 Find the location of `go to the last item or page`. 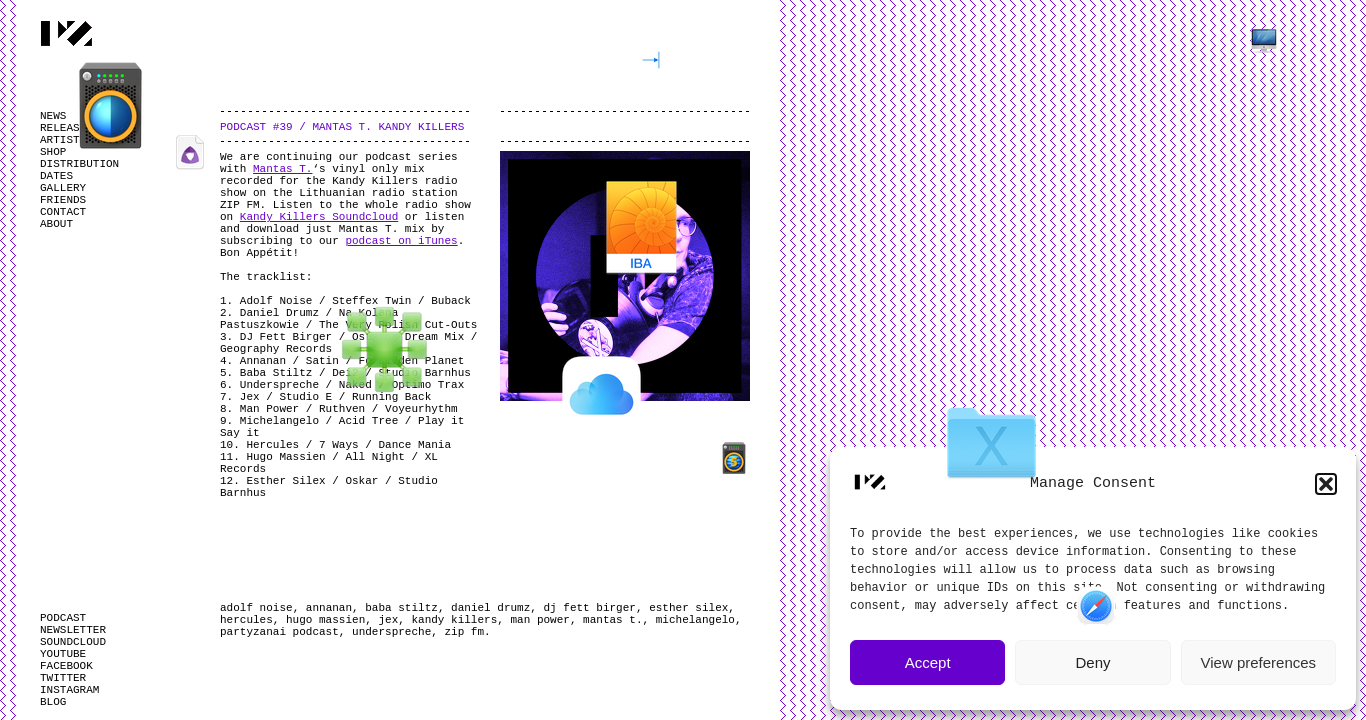

go to the last item or page is located at coordinates (651, 60).